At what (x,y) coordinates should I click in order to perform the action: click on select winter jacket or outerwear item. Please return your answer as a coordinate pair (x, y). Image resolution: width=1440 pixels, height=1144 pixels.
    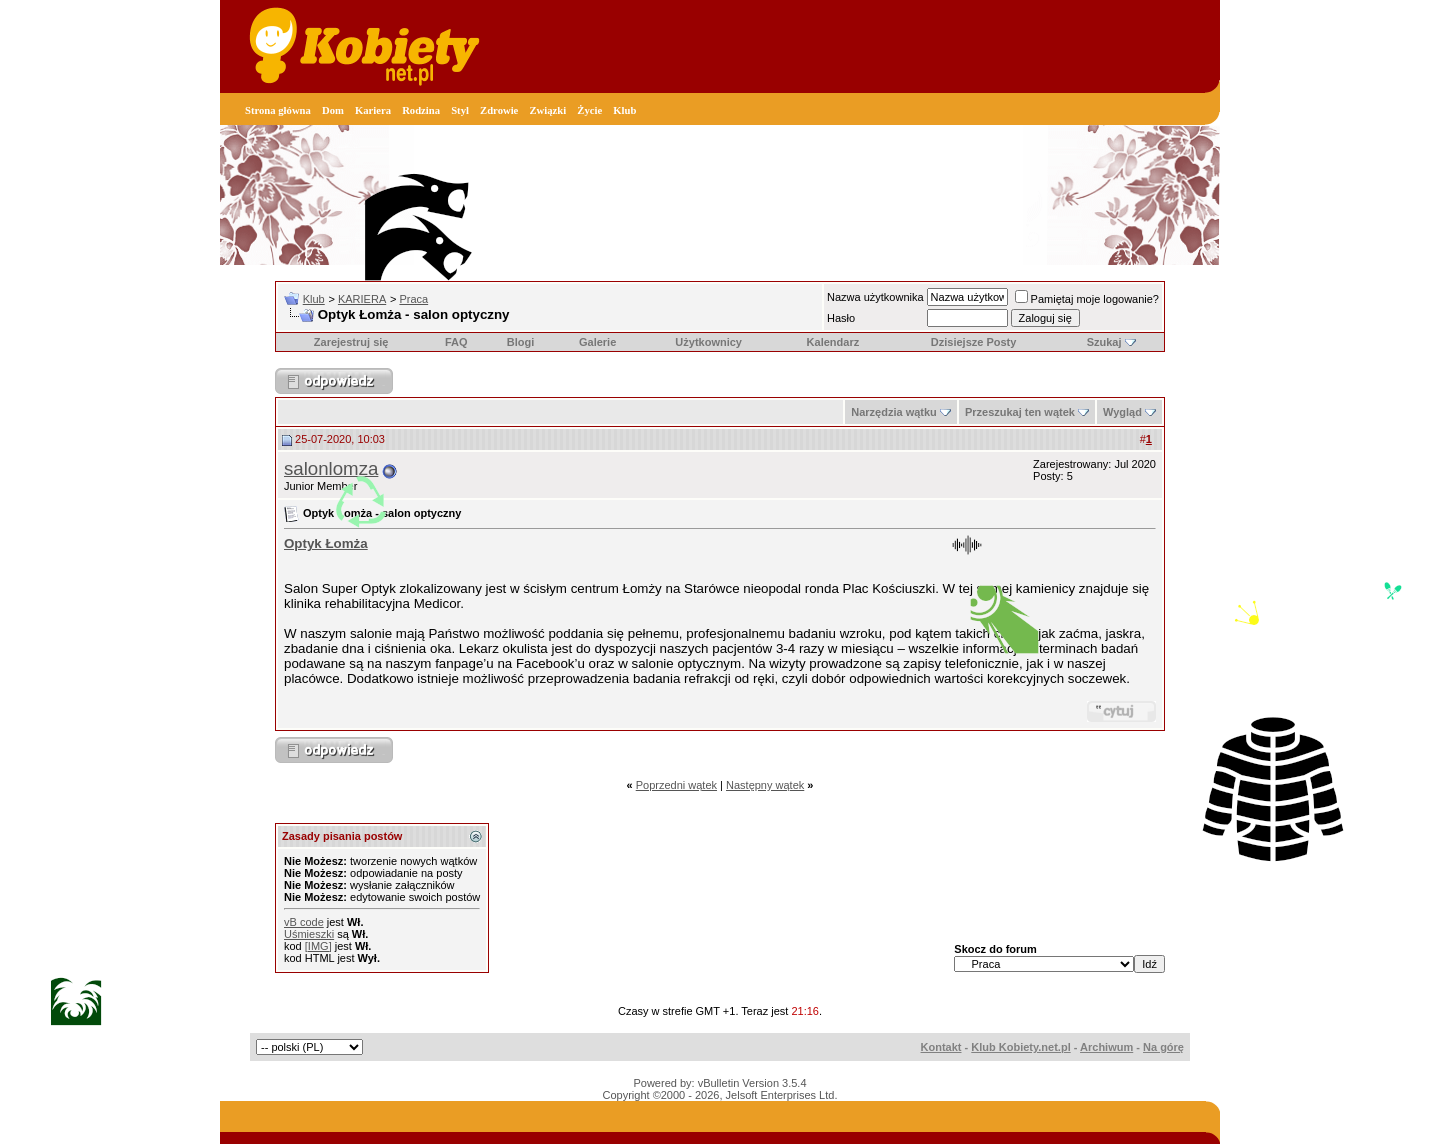
    Looking at the image, I should click on (1273, 788).